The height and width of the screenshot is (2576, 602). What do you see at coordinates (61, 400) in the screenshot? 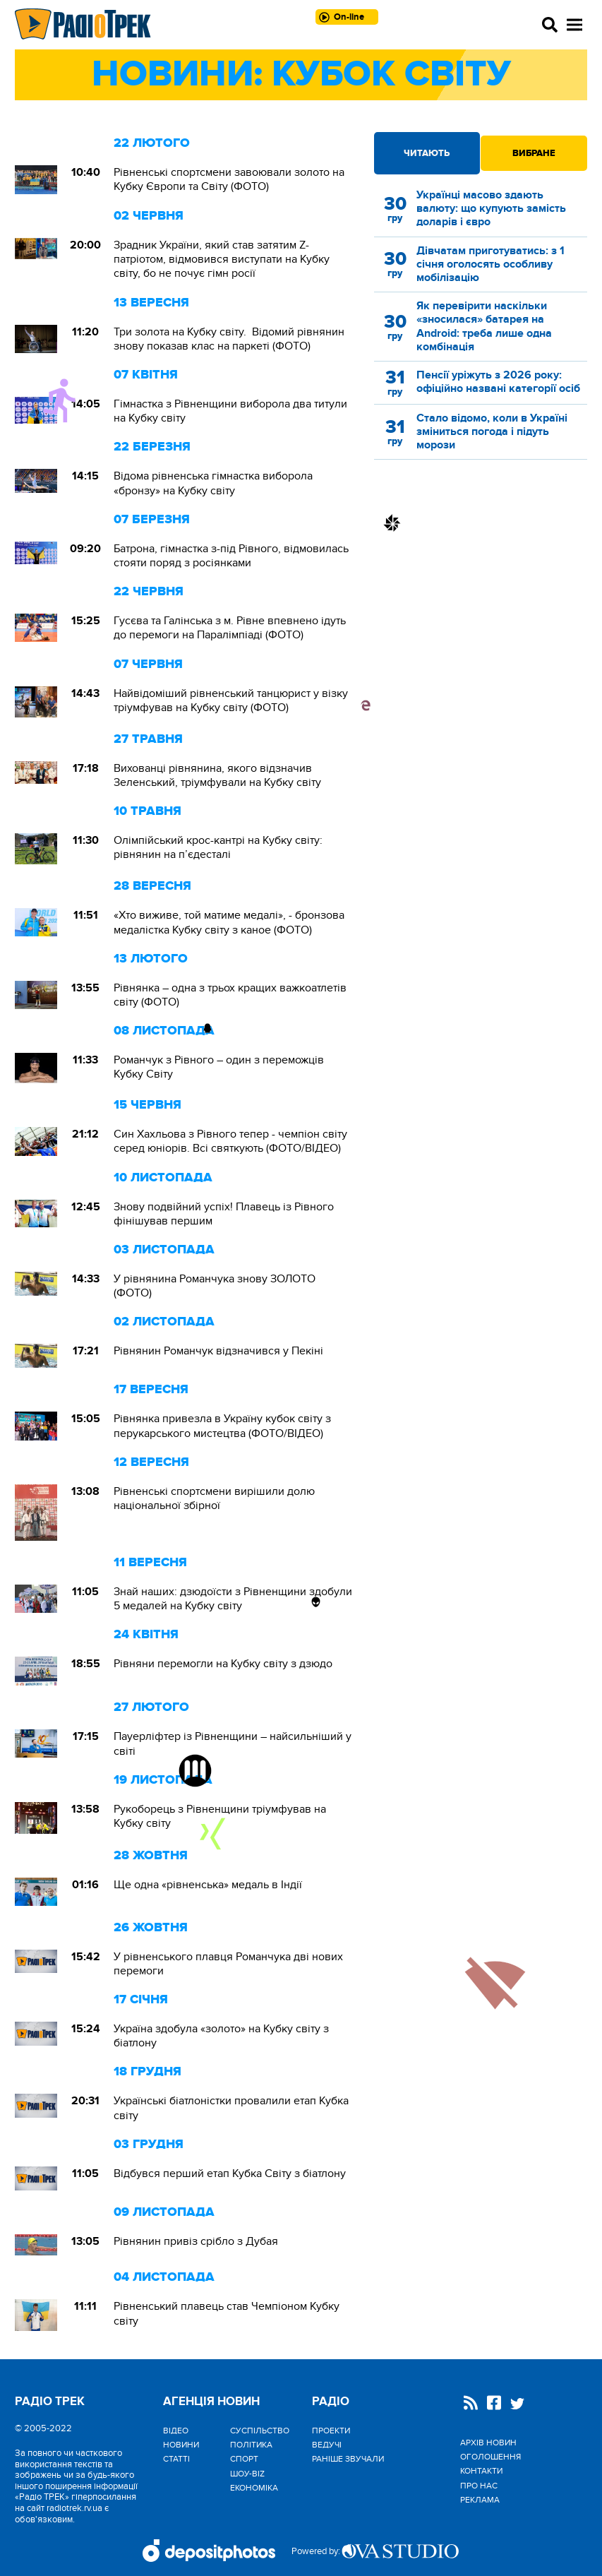
I see `start running or jogging activity` at bounding box center [61, 400].